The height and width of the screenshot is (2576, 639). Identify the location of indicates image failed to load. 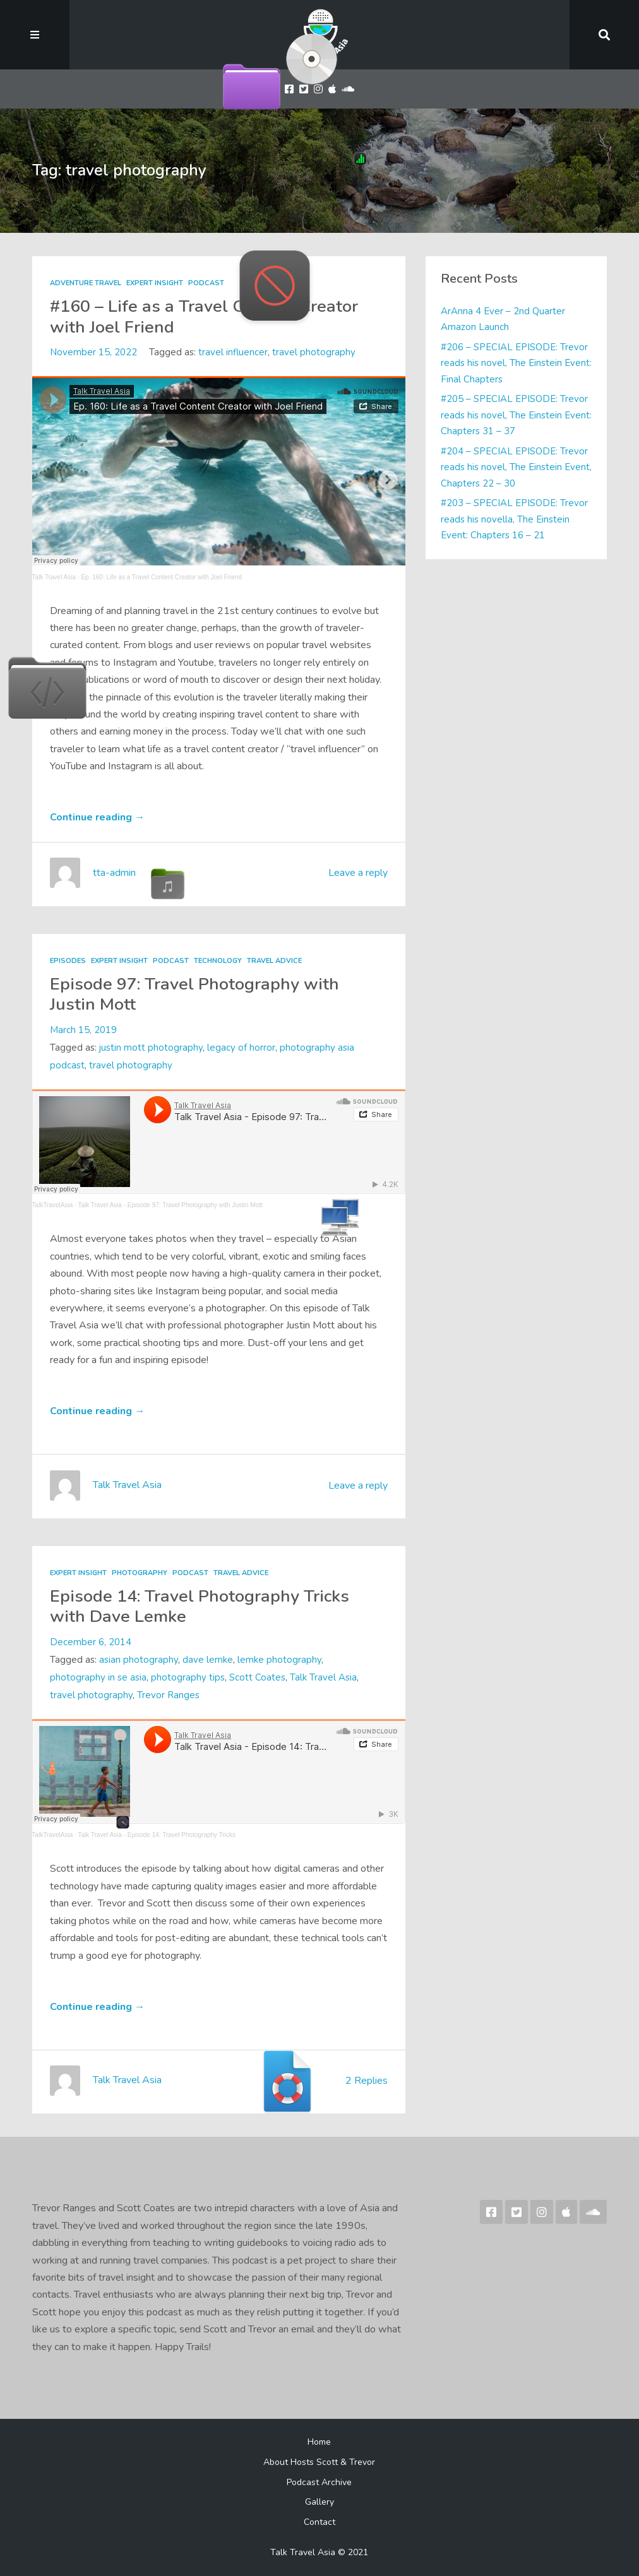
(275, 286).